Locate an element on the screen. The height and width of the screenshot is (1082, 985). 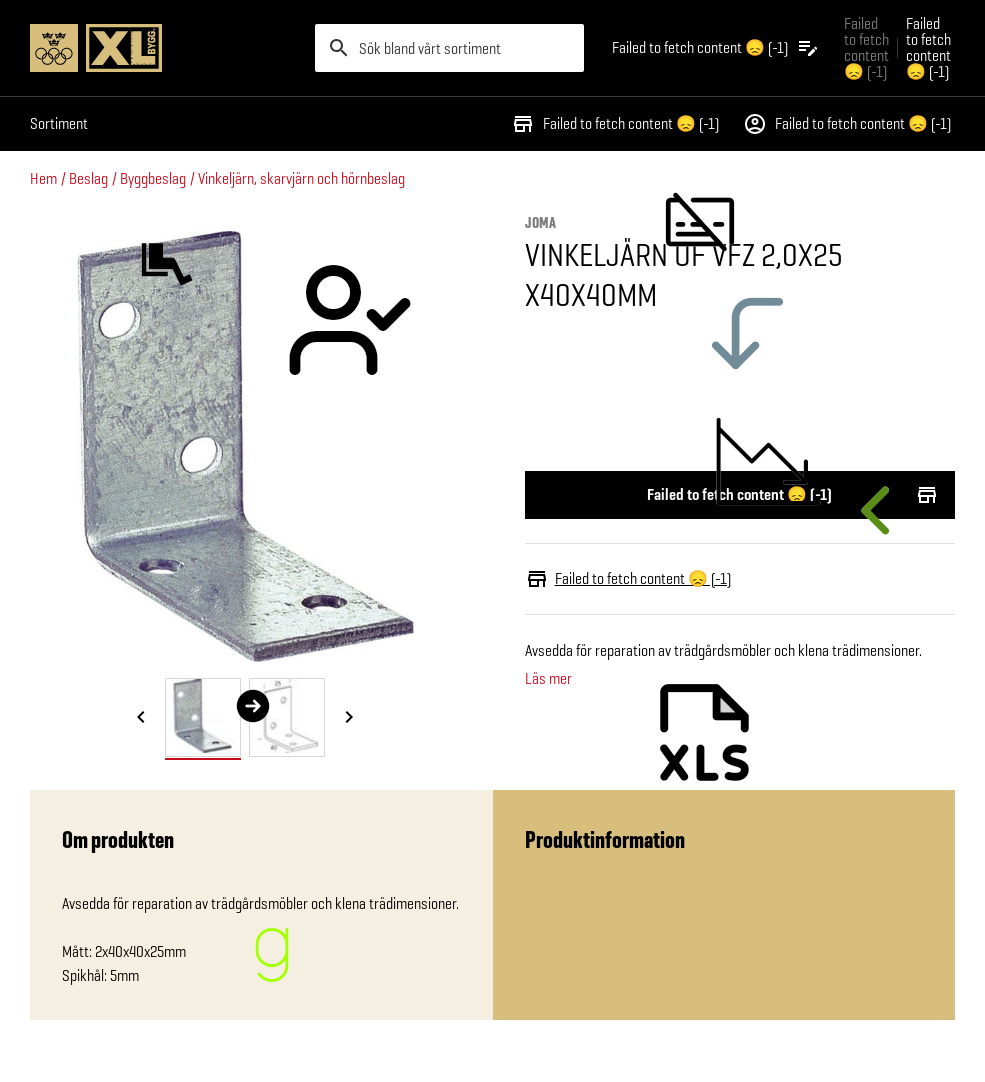
view declining metrics or trends is located at coordinates (768, 461).